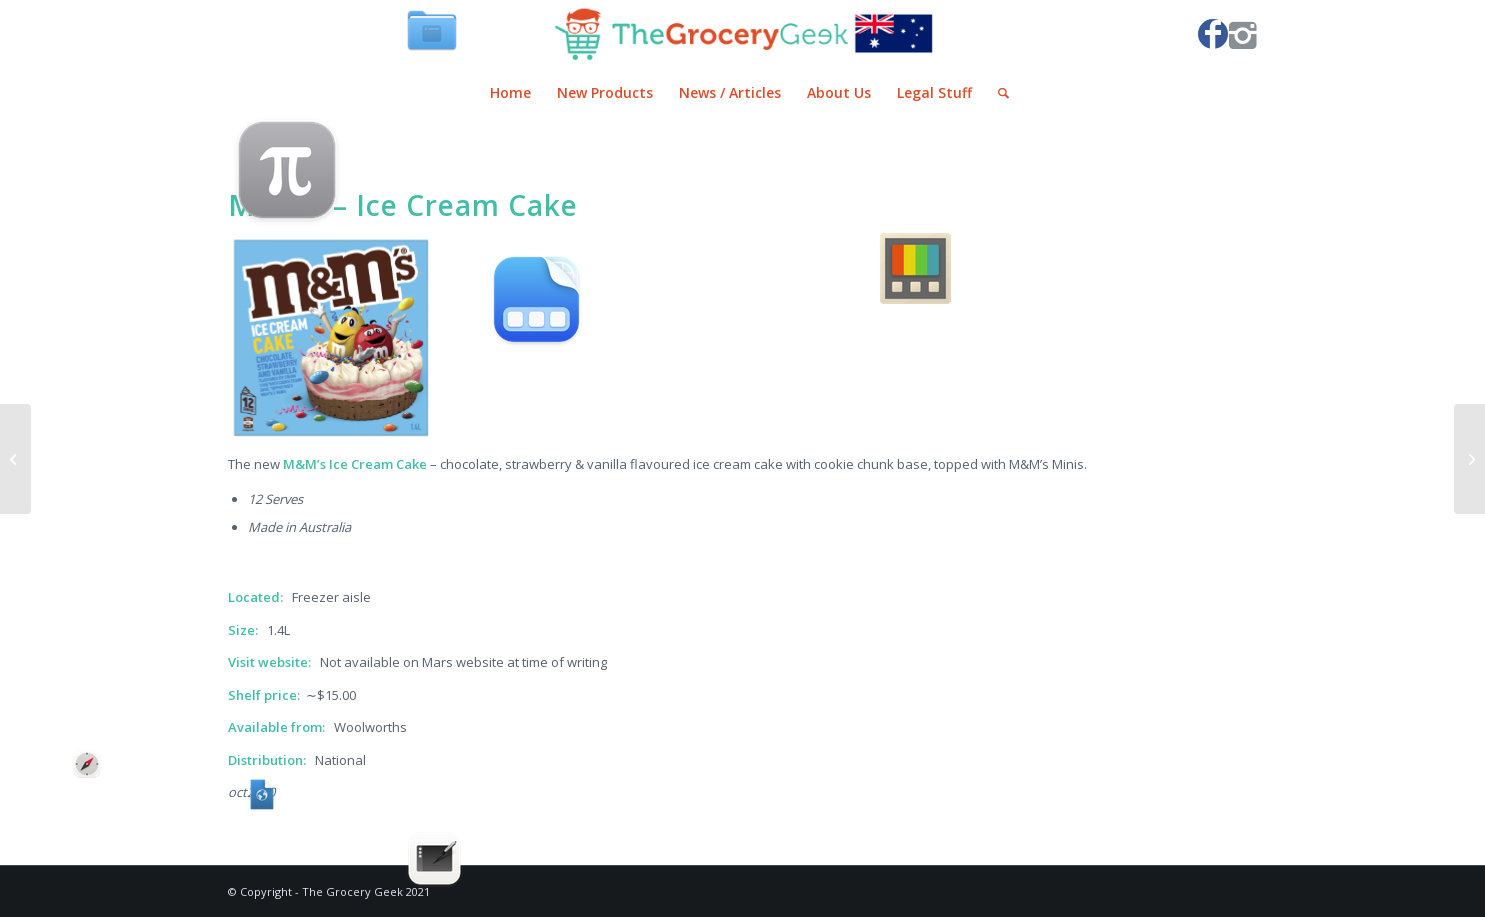  I want to click on open web design projects folder, so click(432, 30).